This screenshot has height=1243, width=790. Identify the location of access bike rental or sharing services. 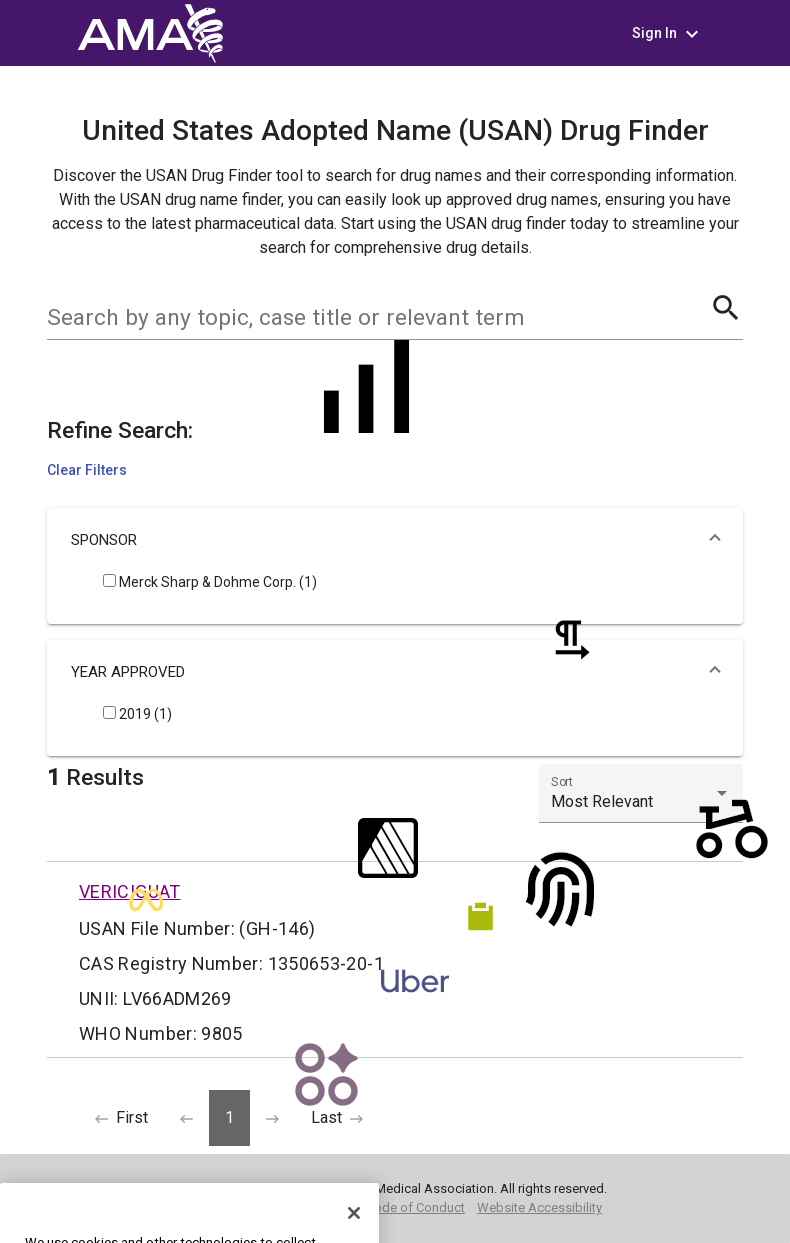
(732, 829).